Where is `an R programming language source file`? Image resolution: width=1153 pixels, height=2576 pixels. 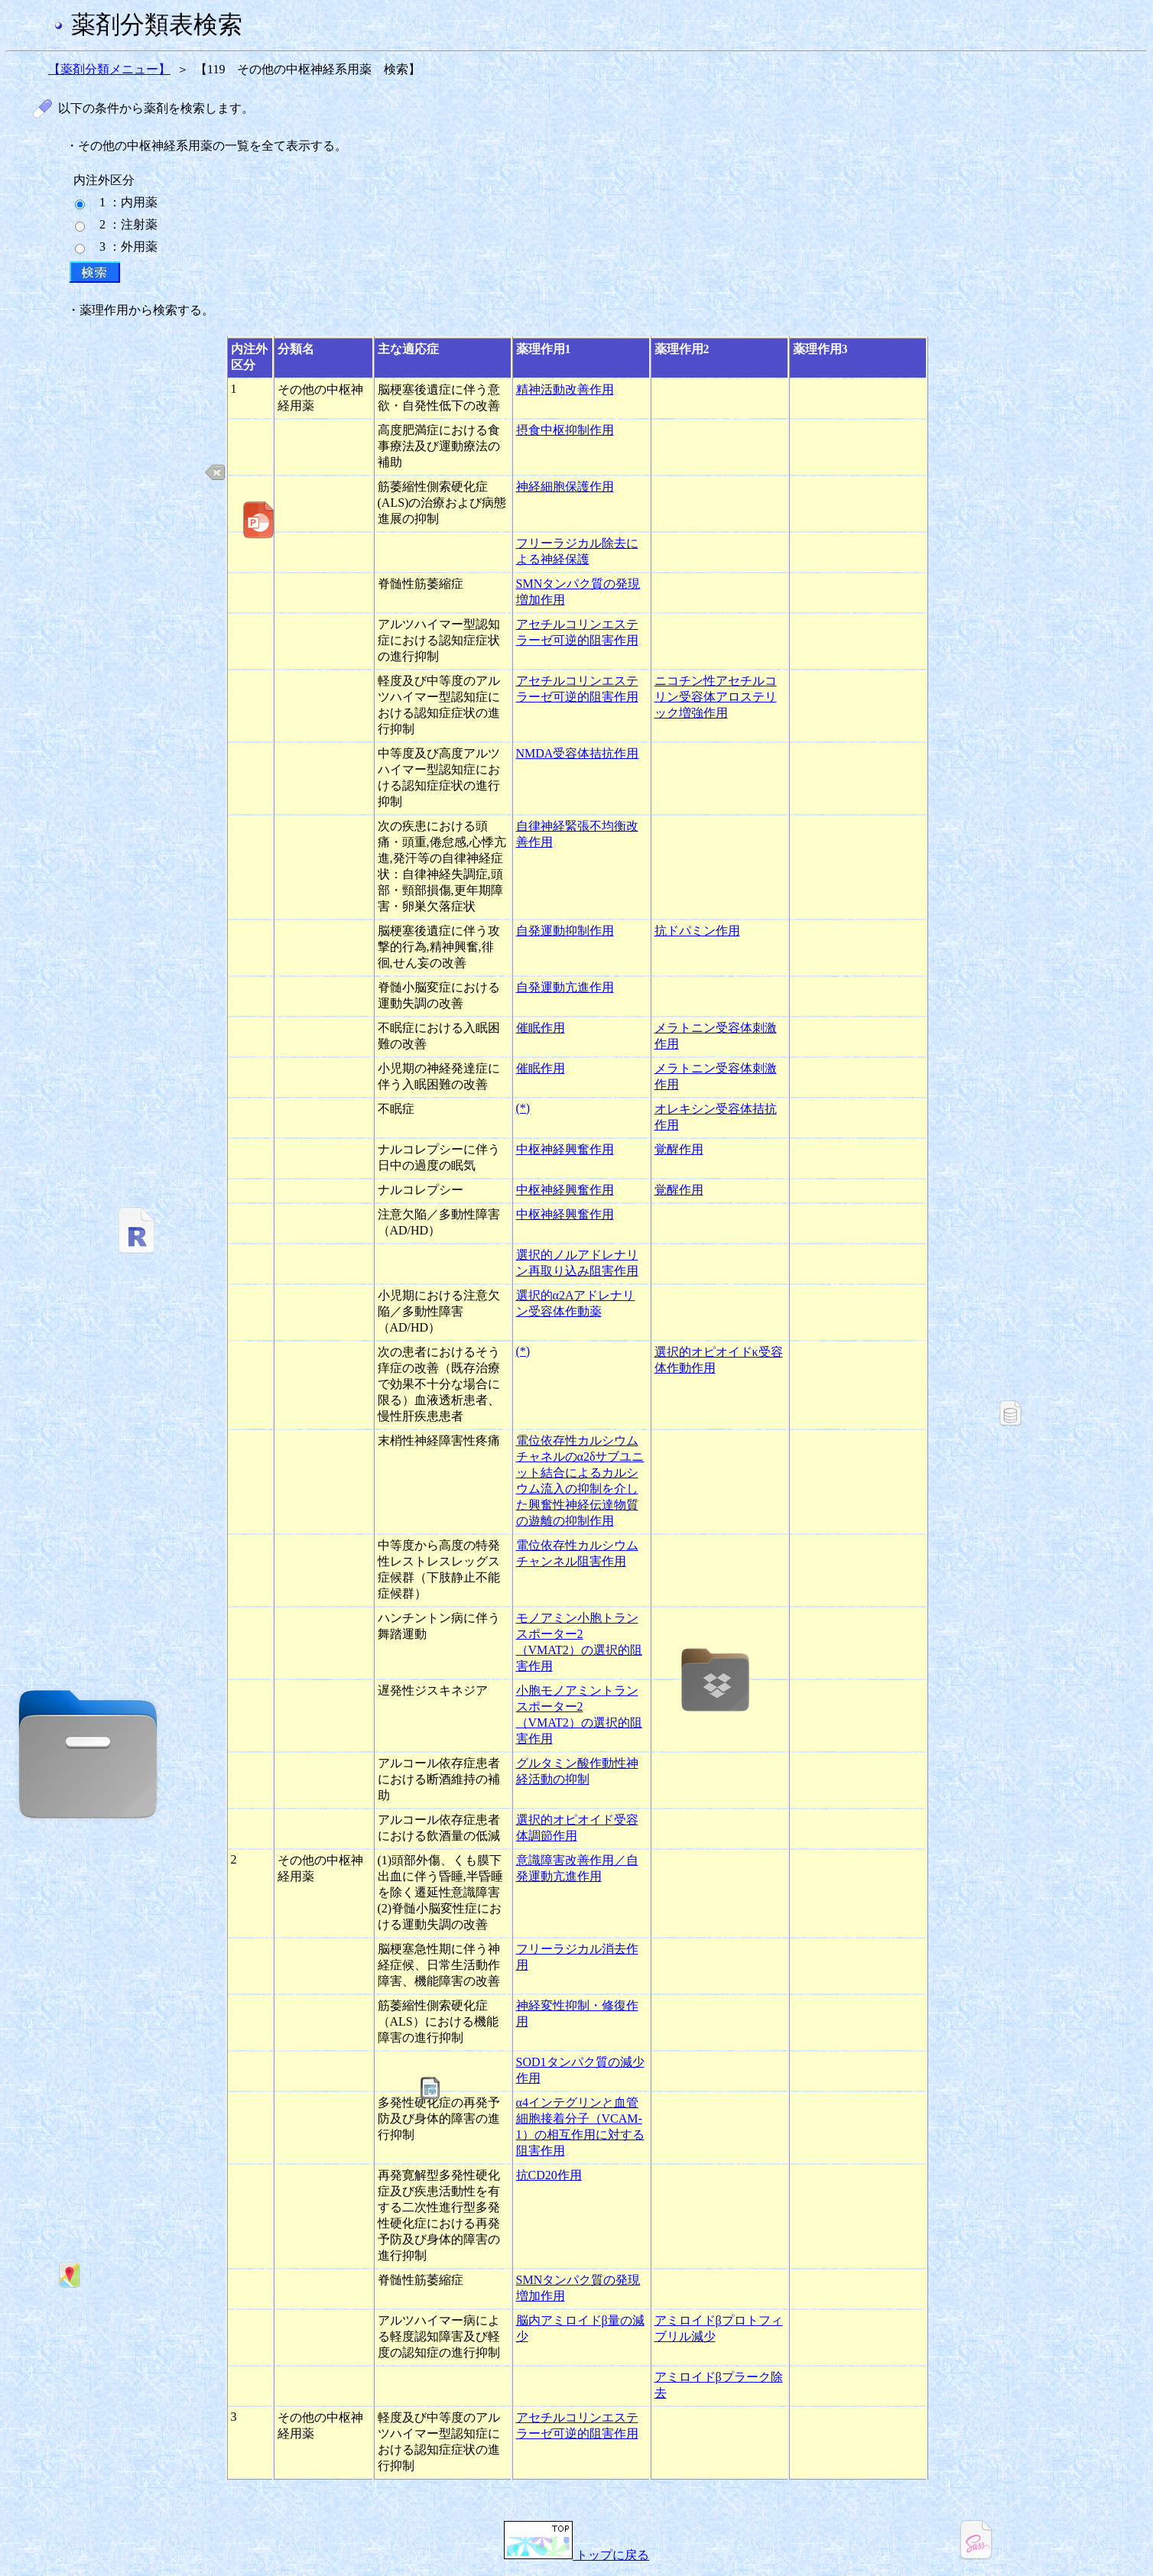 an R programming language source file is located at coordinates (136, 1230).